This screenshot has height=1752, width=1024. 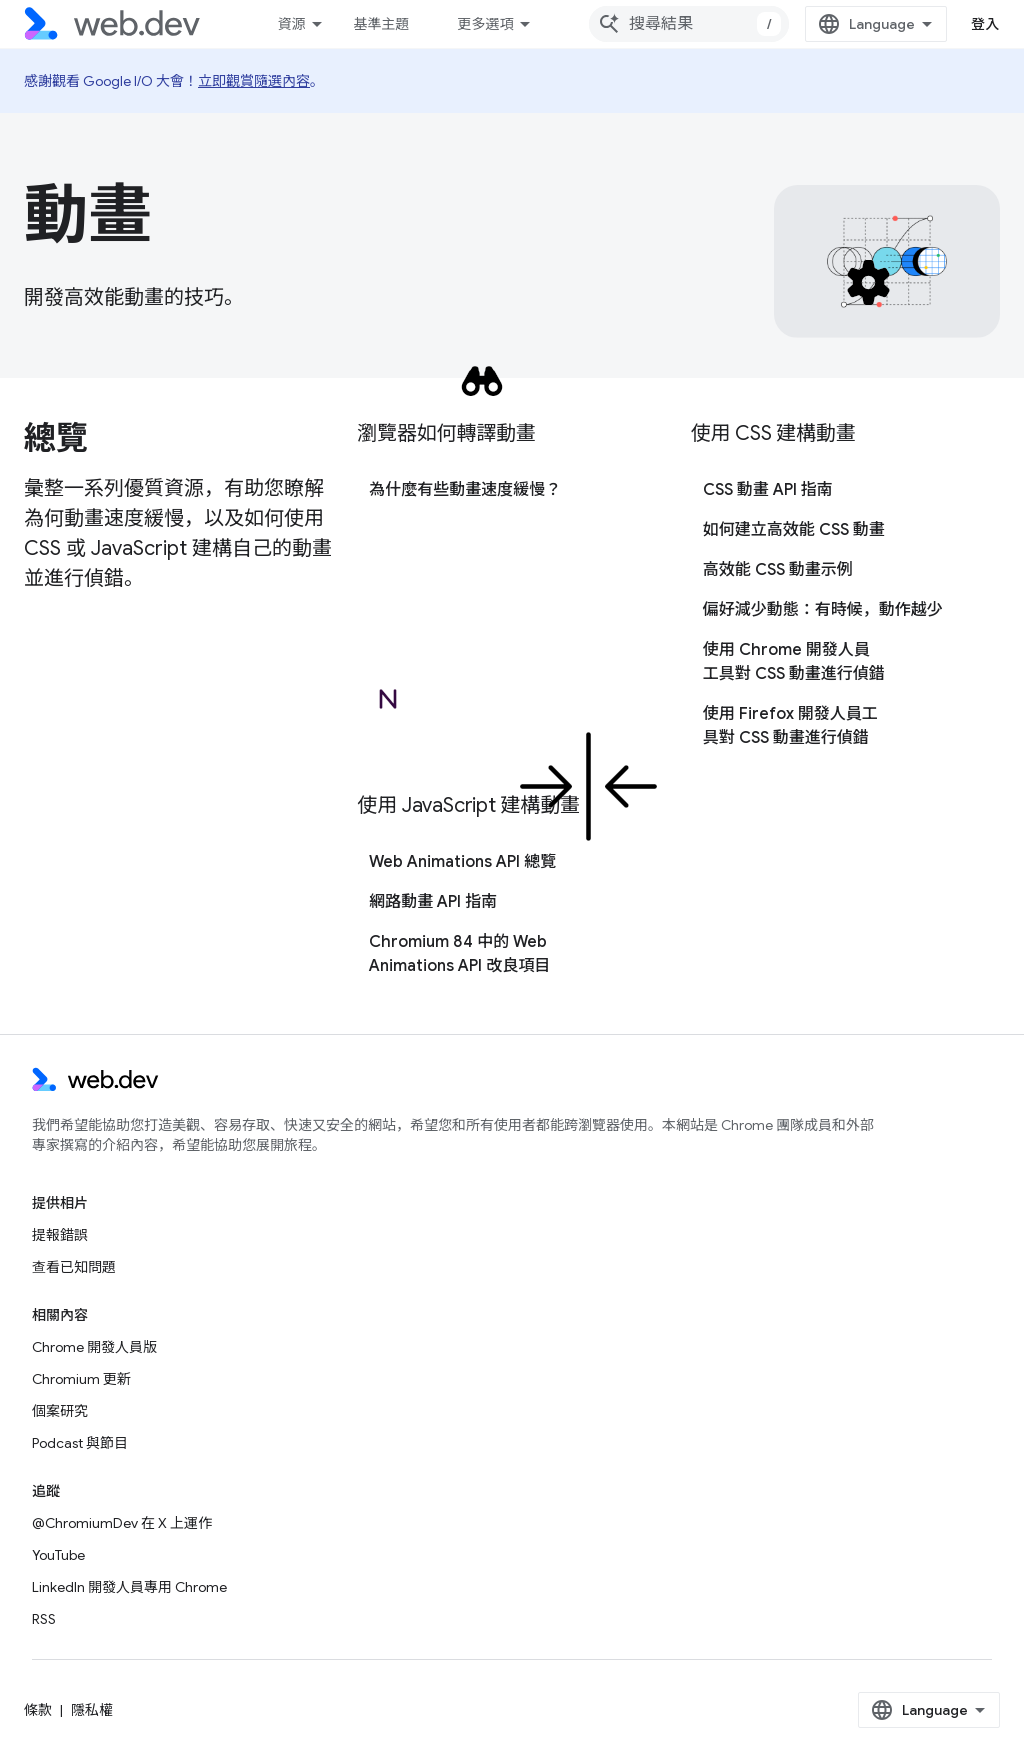 I want to click on indicates the letter "n" in alphabetical navigation or sorting, so click(x=388, y=699).